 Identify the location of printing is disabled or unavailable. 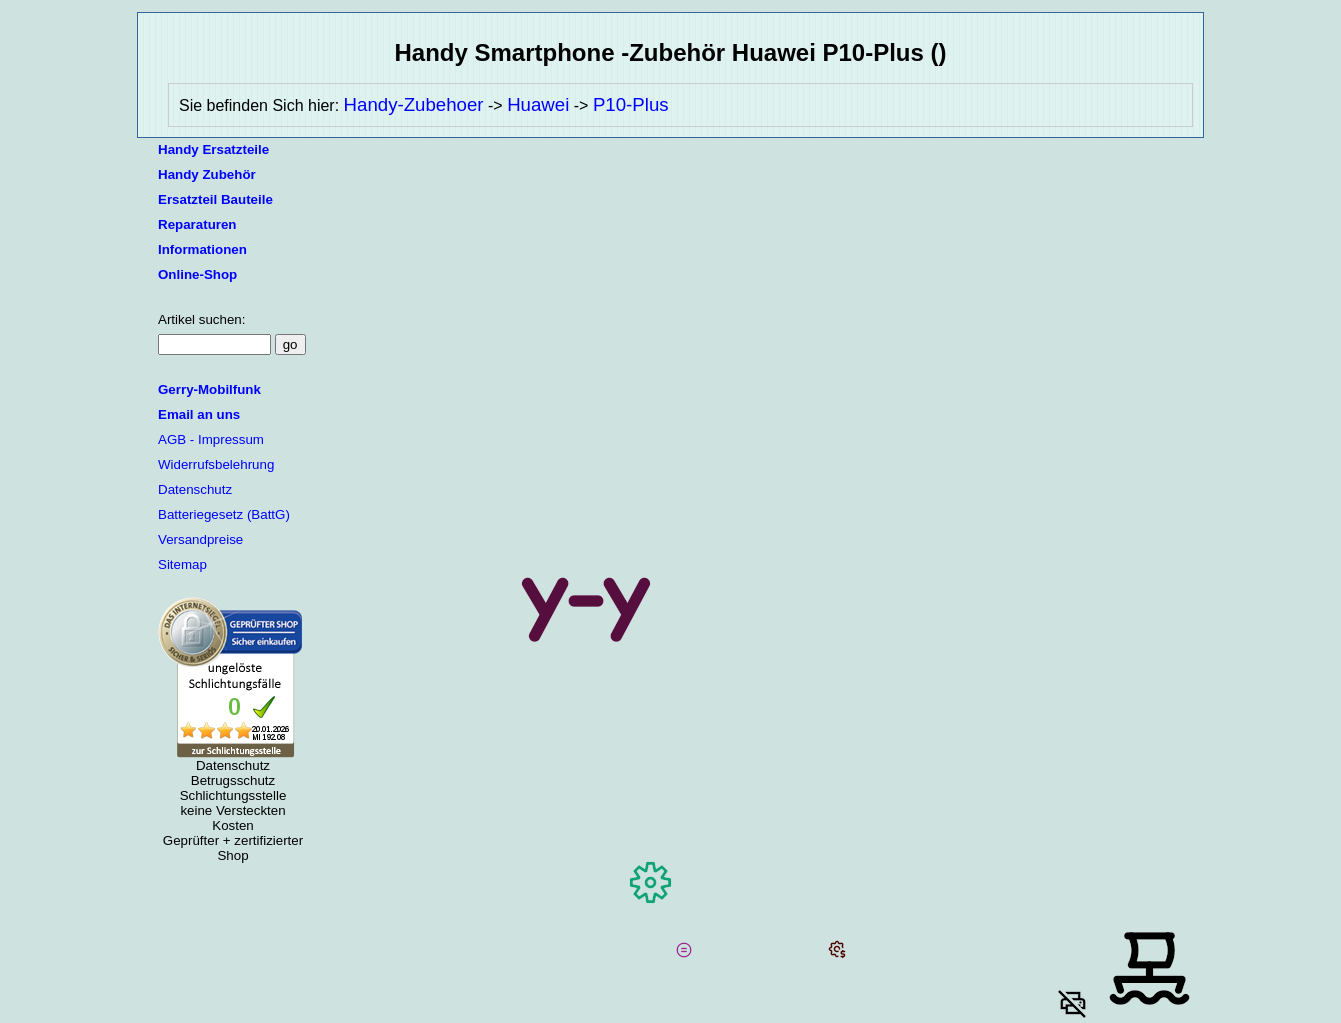
(1073, 1003).